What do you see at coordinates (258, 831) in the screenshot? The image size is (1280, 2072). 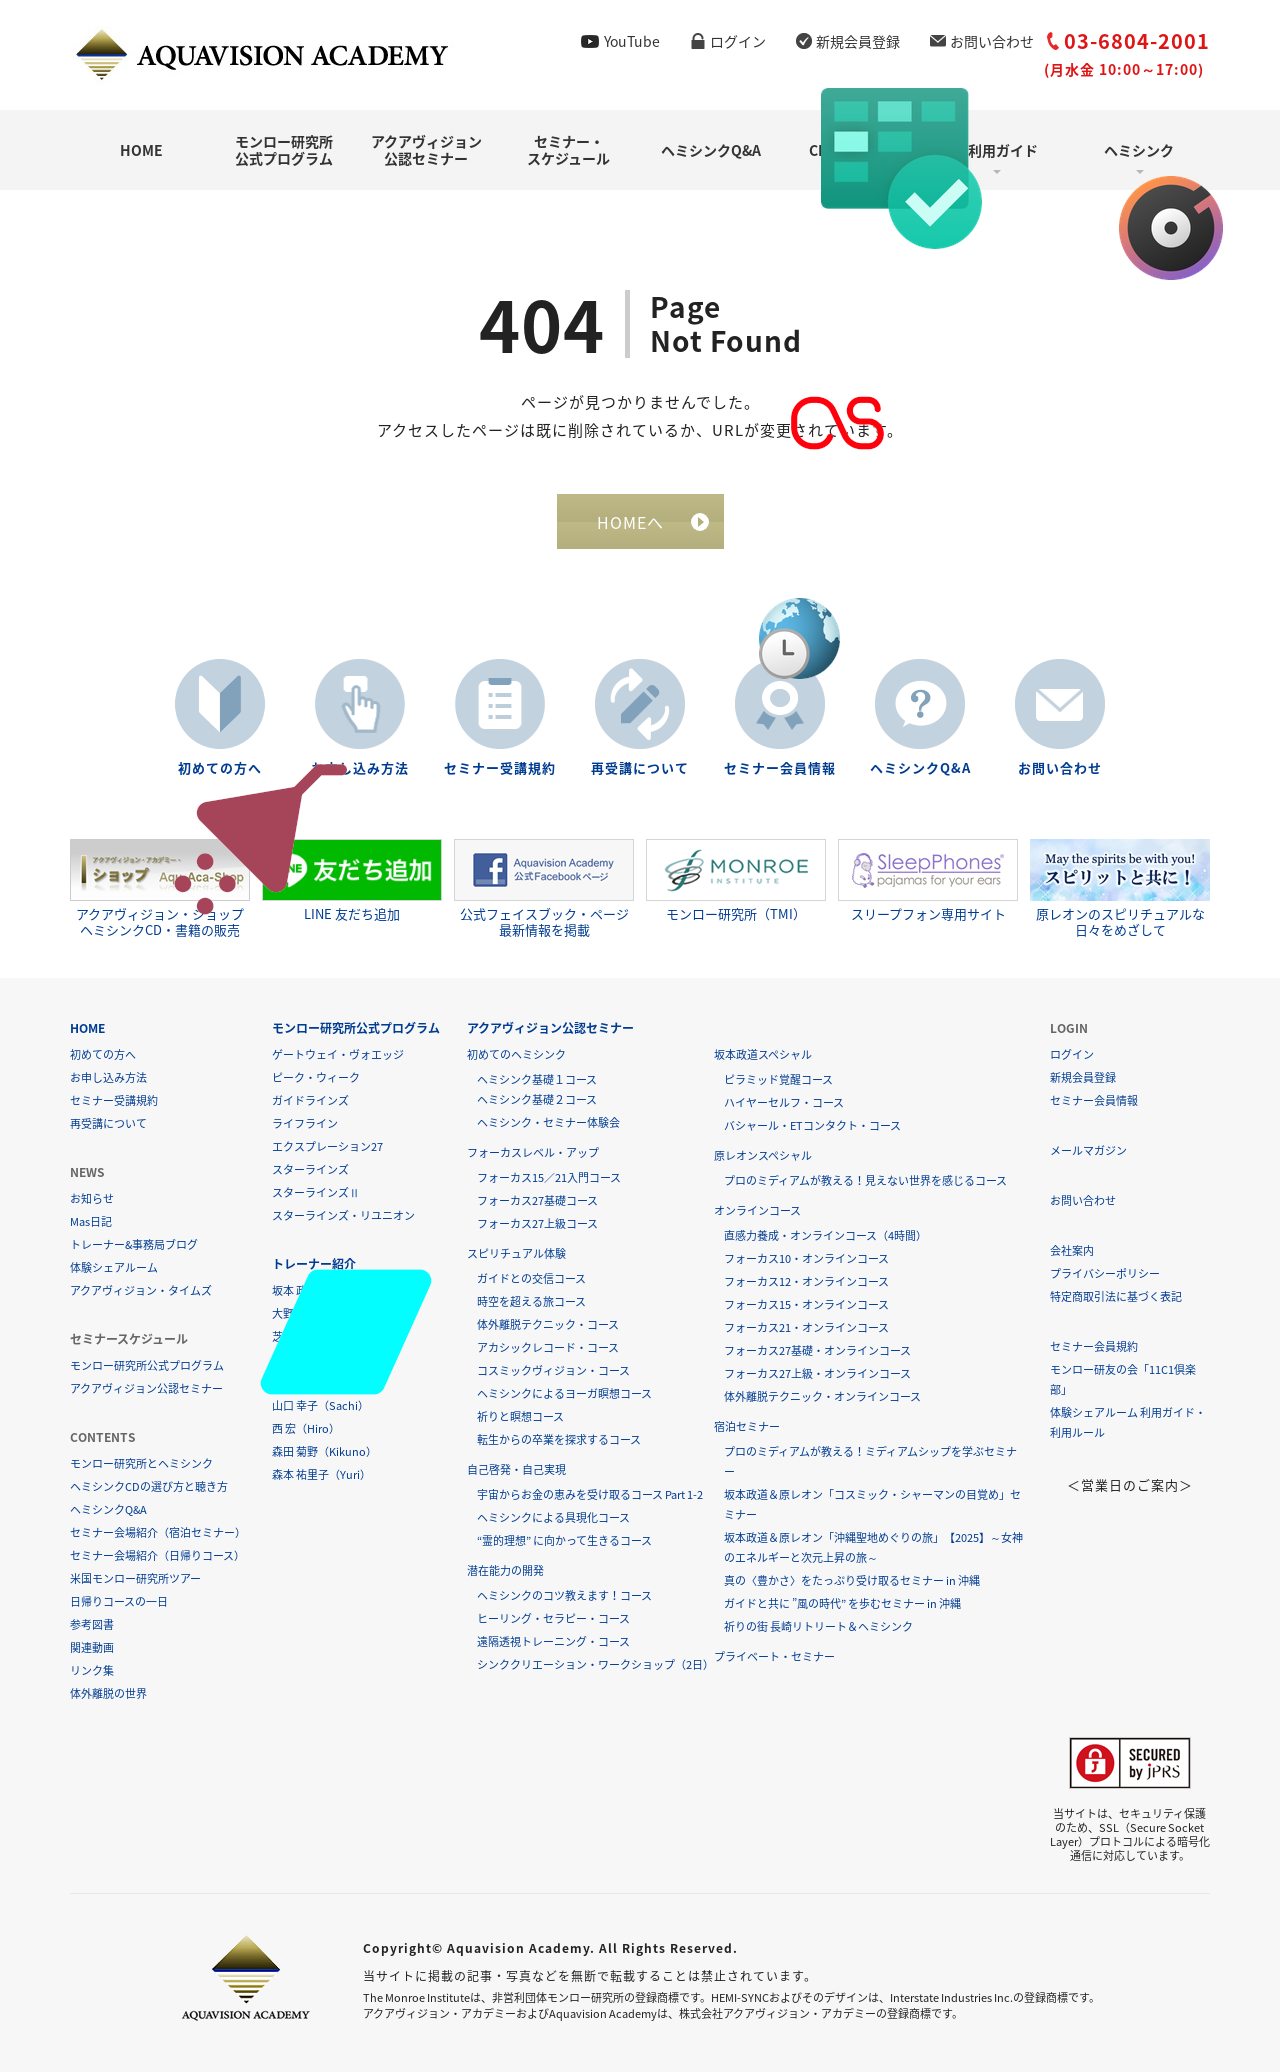 I see `filter or sort content` at bounding box center [258, 831].